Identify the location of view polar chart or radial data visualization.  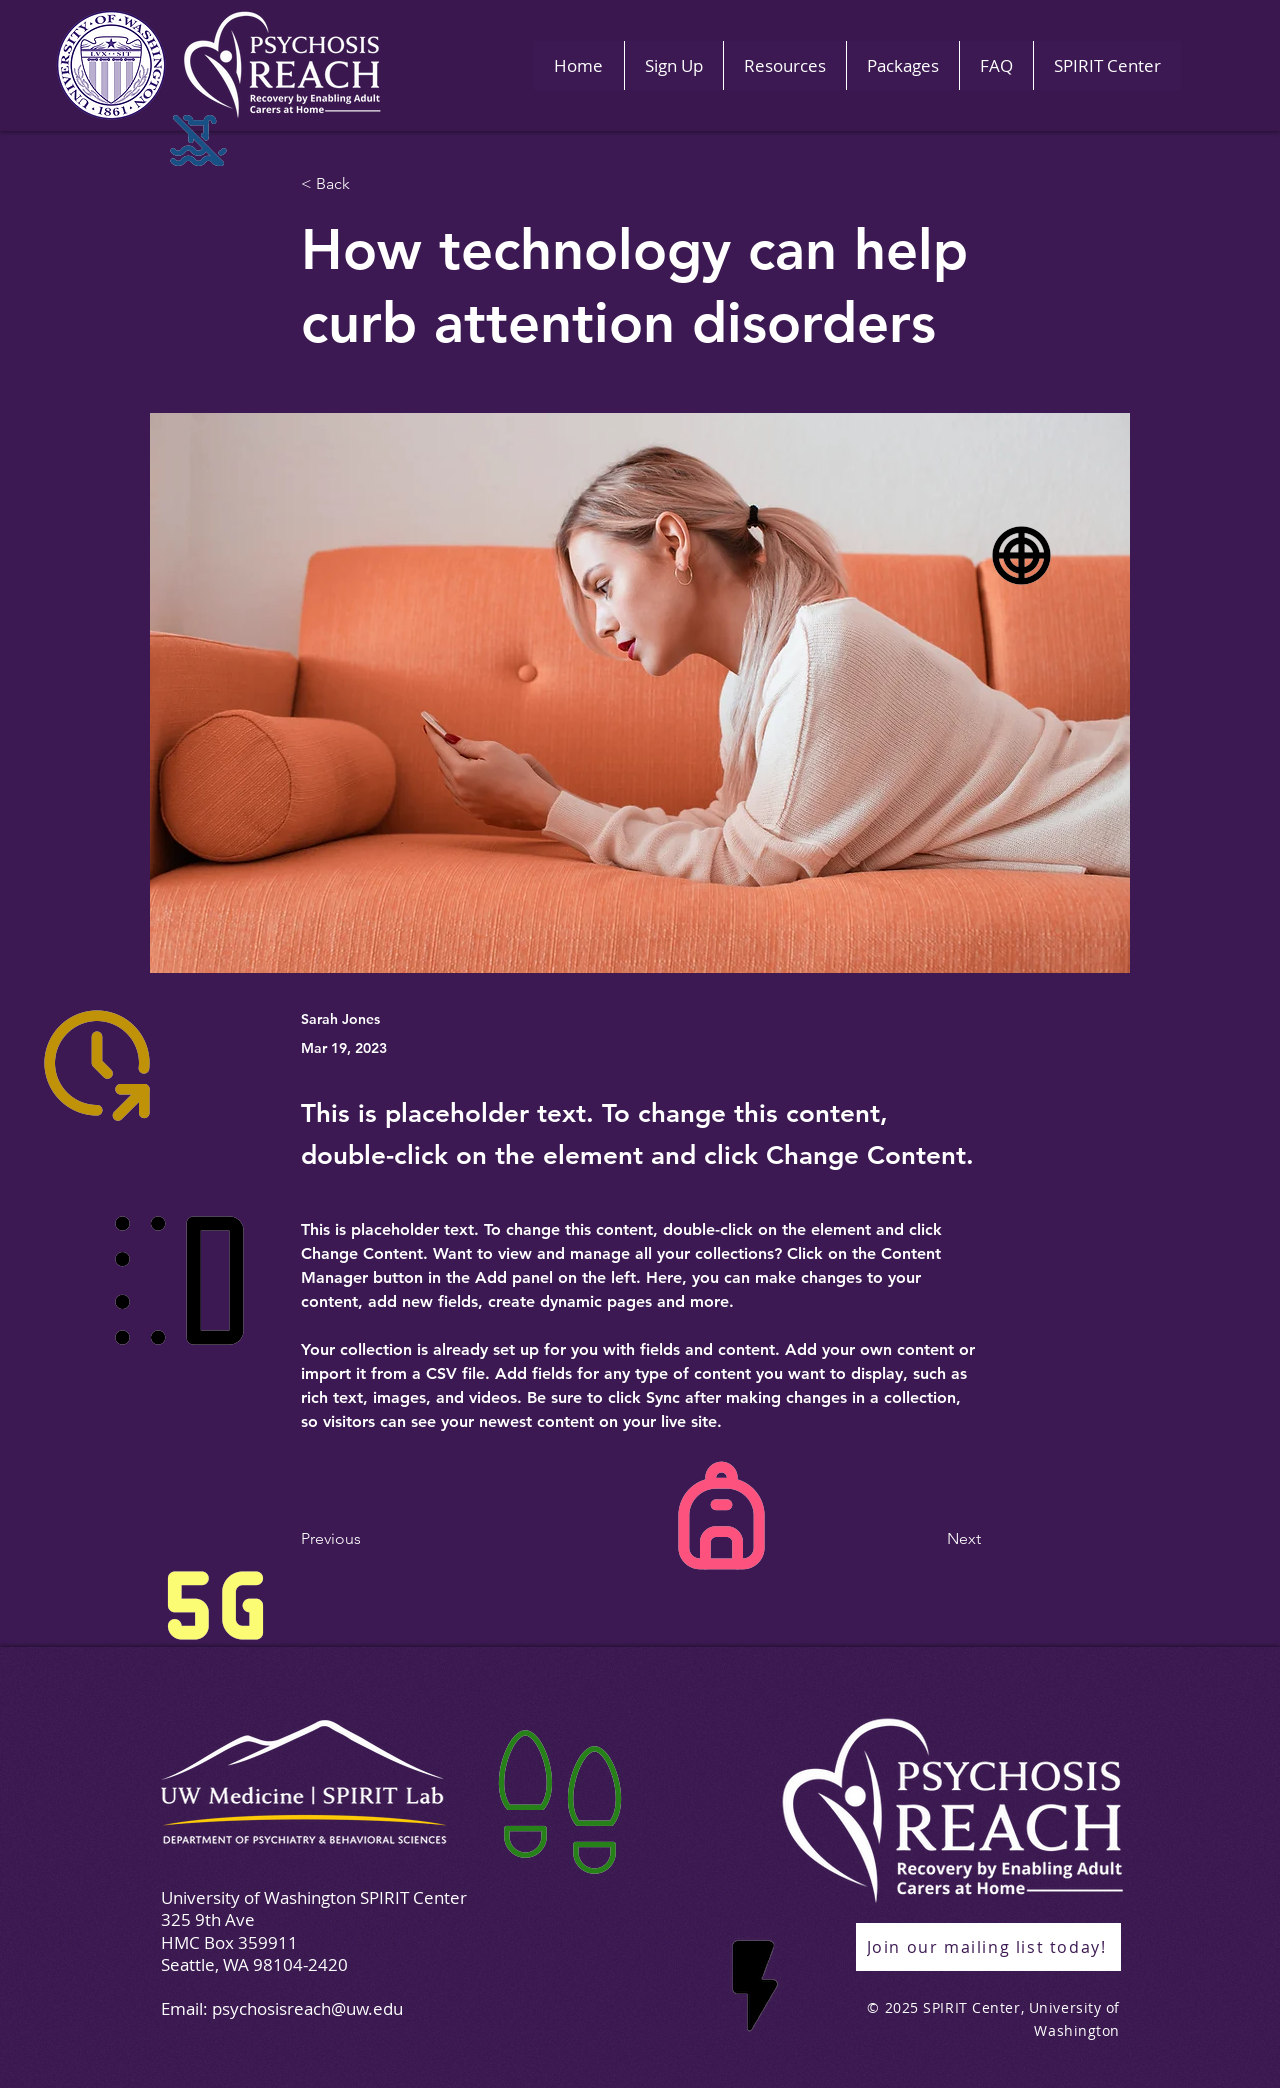
(1021, 555).